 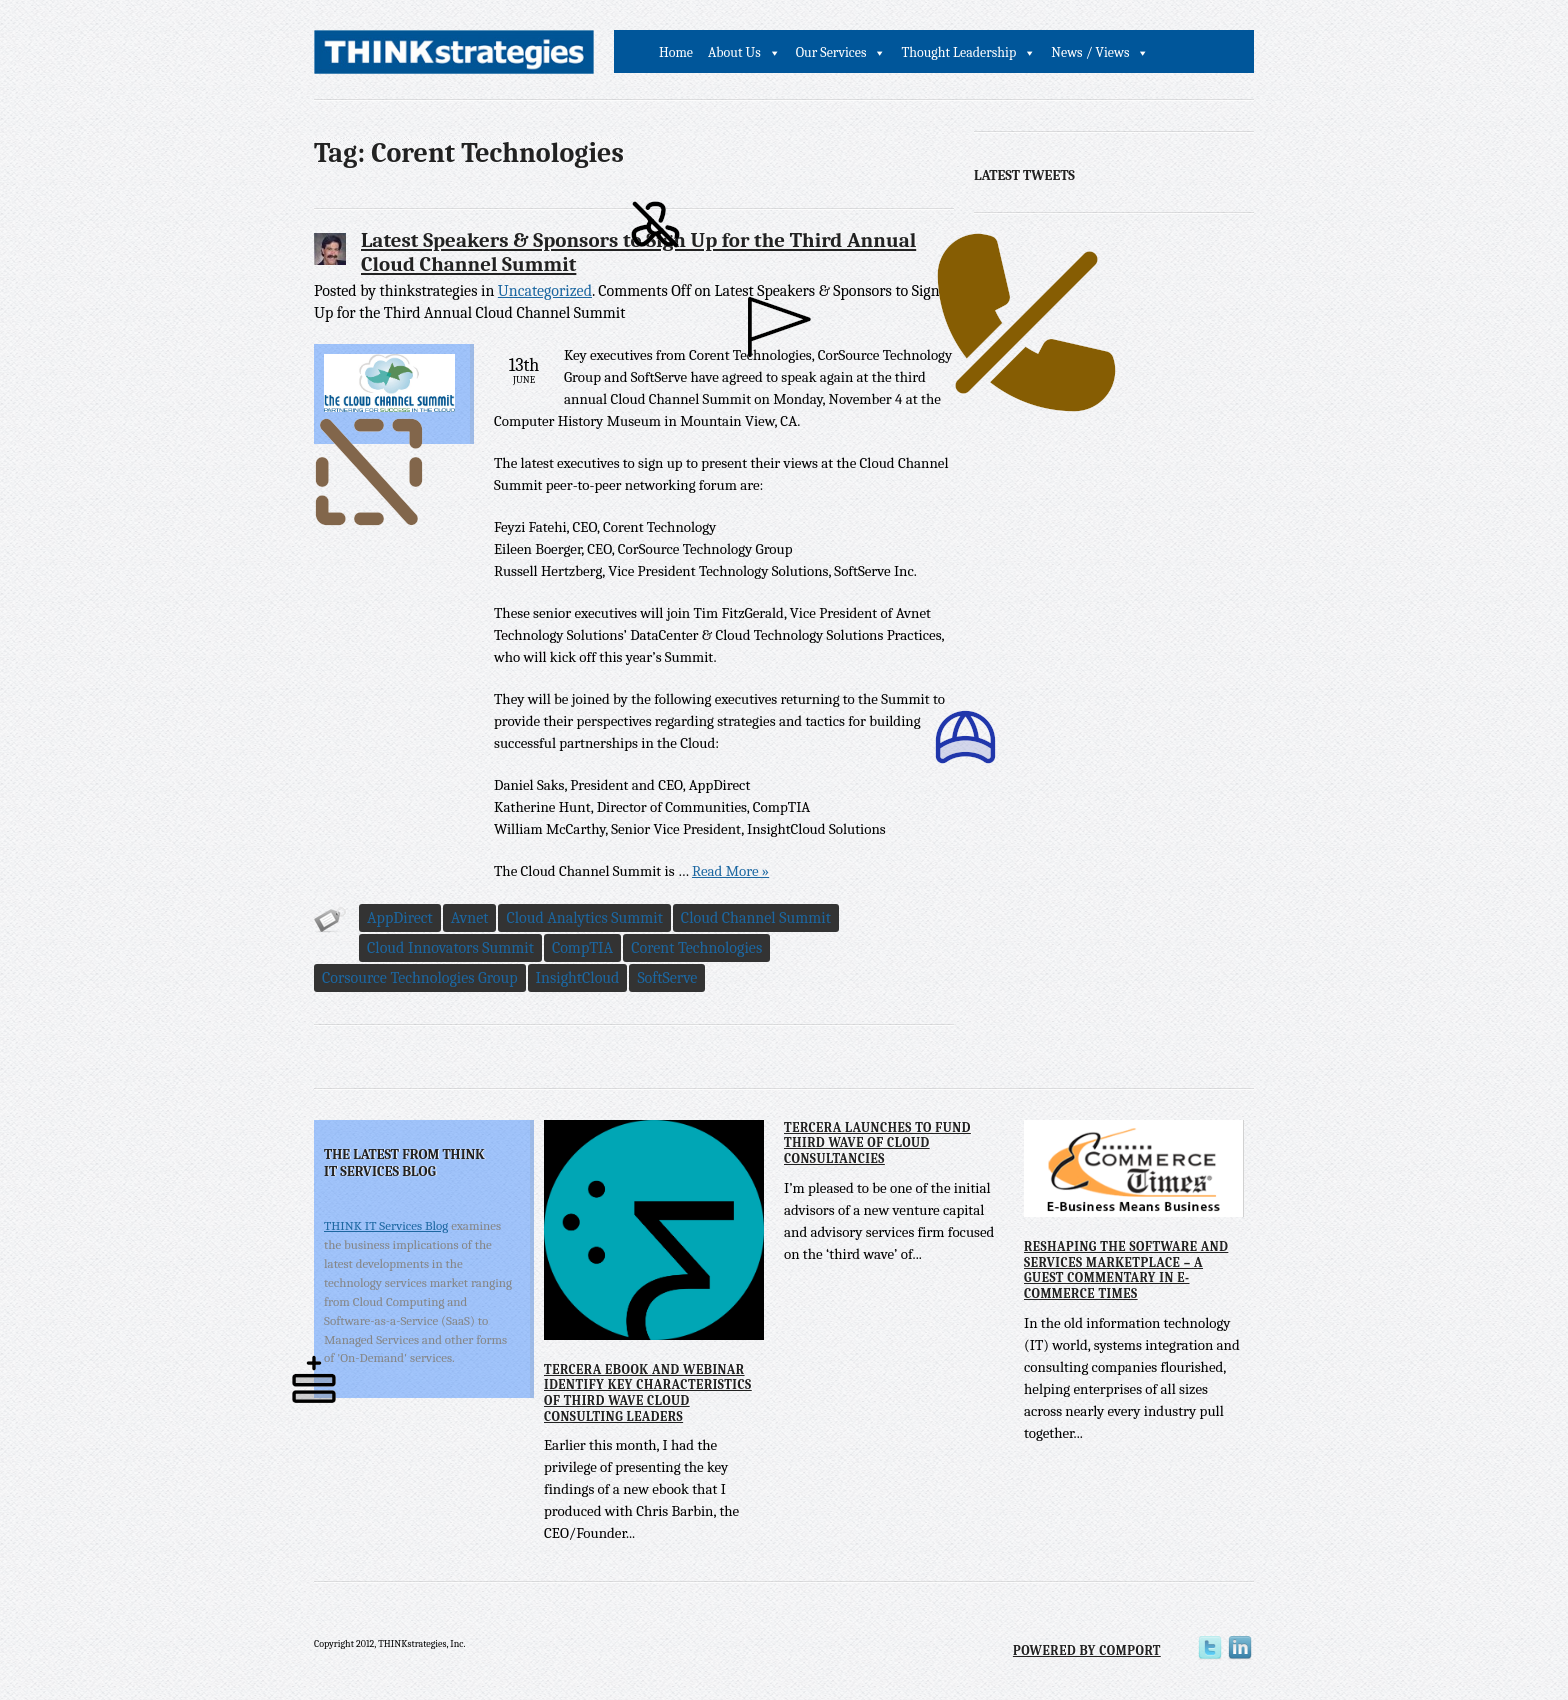 I want to click on disable propeller or fan function, so click(x=655, y=224).